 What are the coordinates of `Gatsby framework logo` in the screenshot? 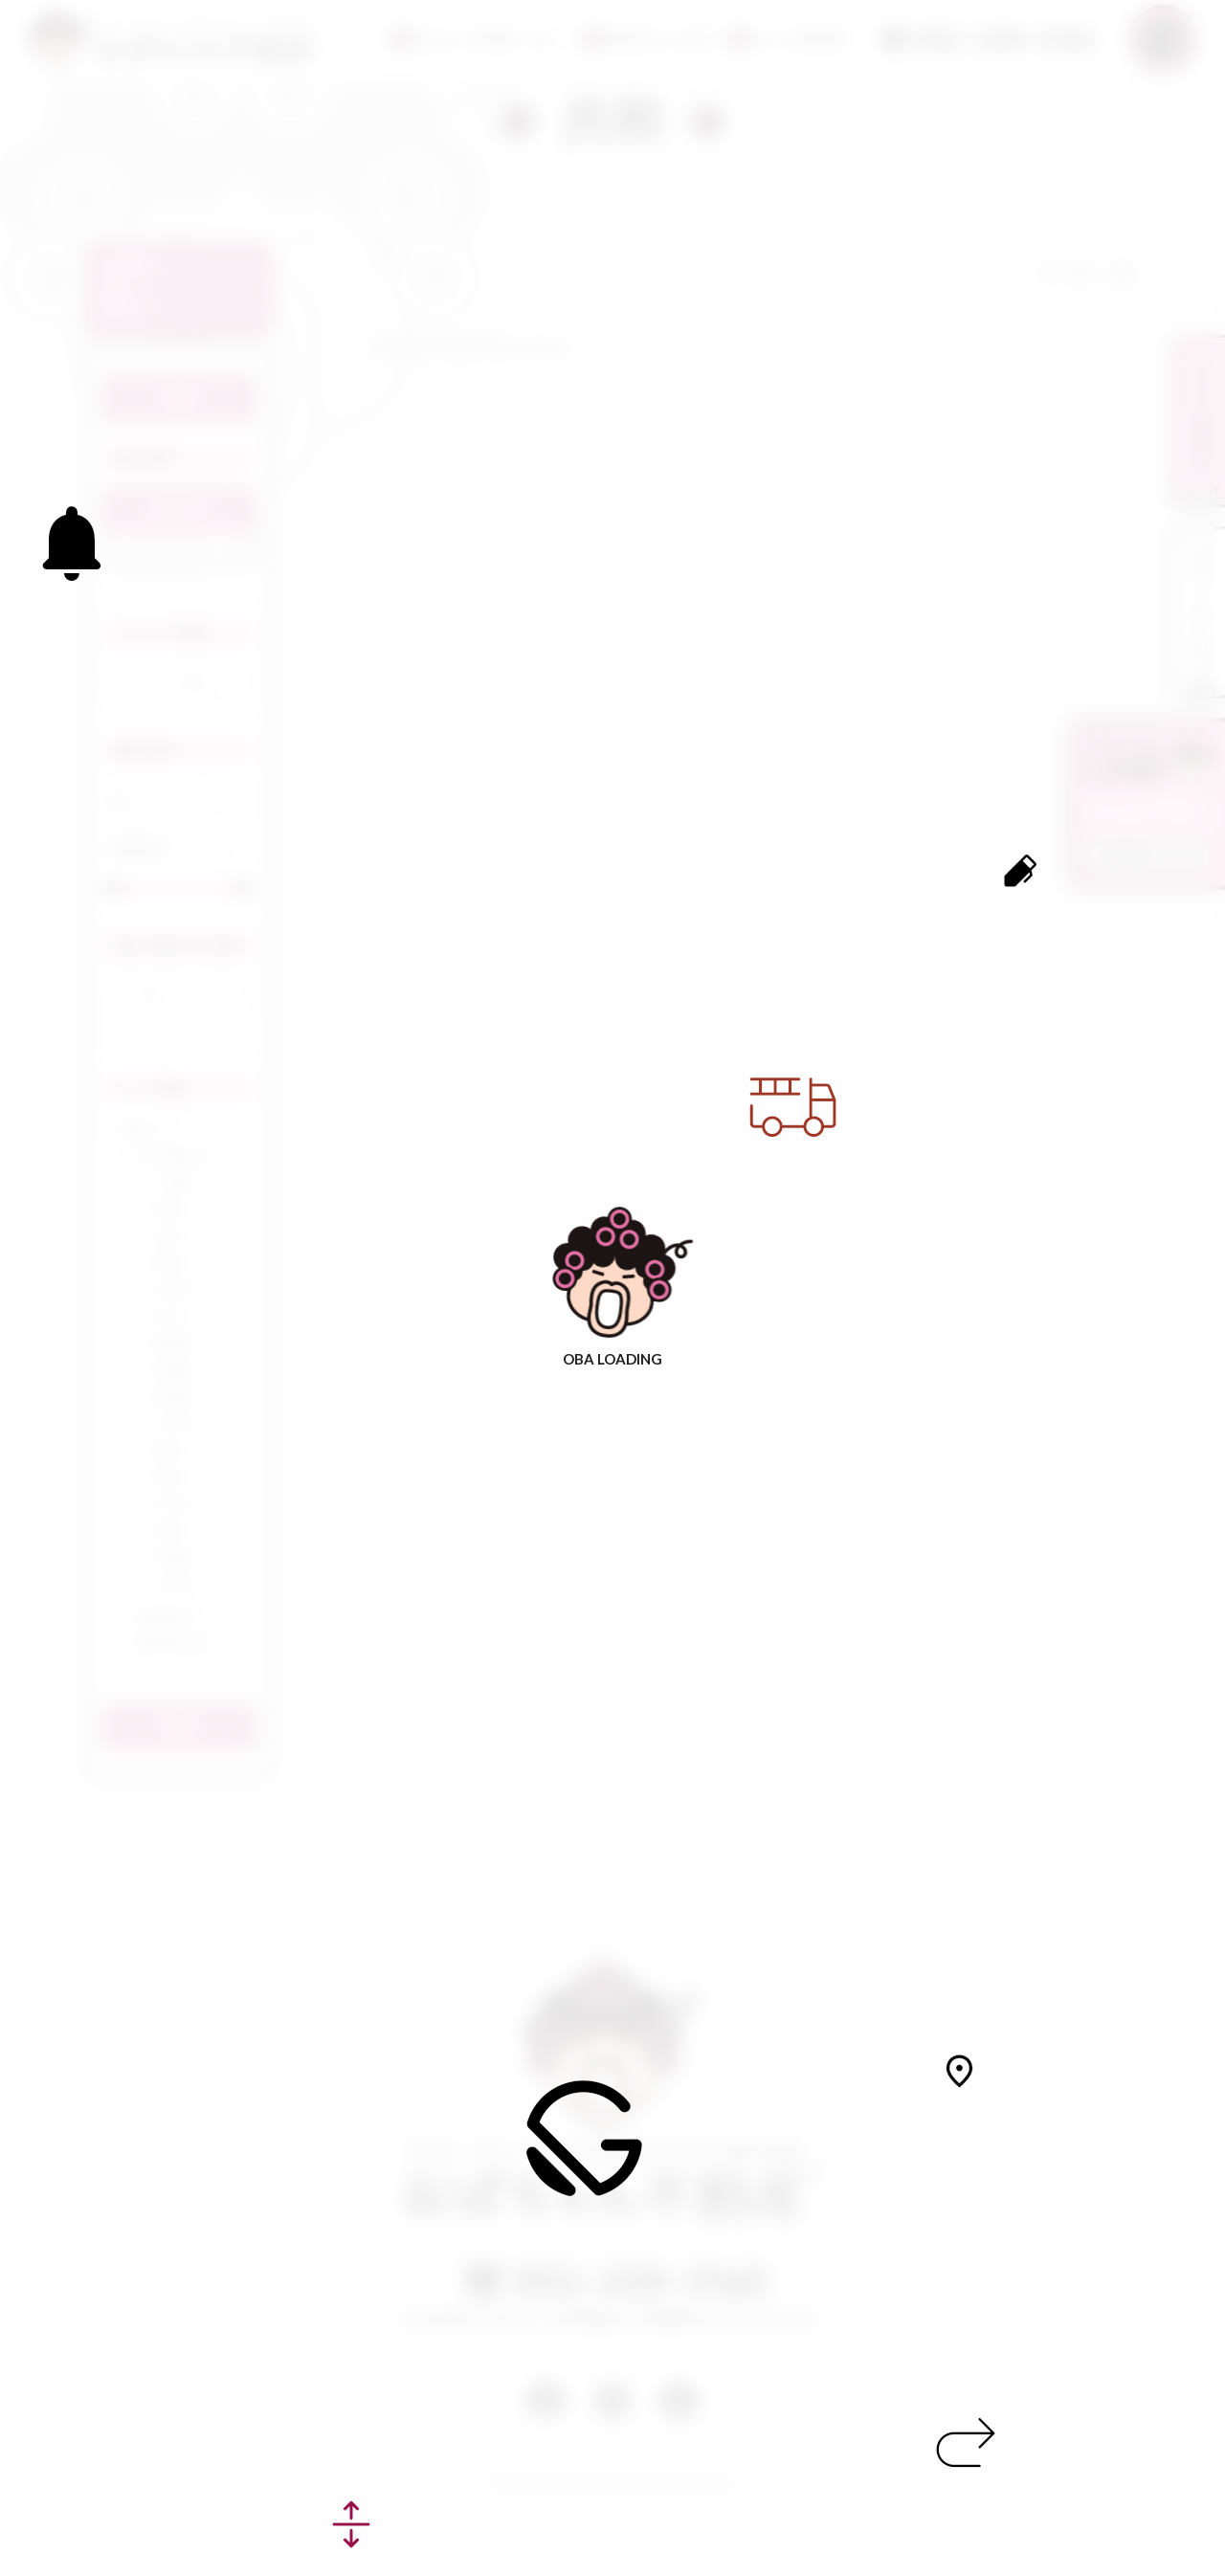 It's located at (583, 2139).